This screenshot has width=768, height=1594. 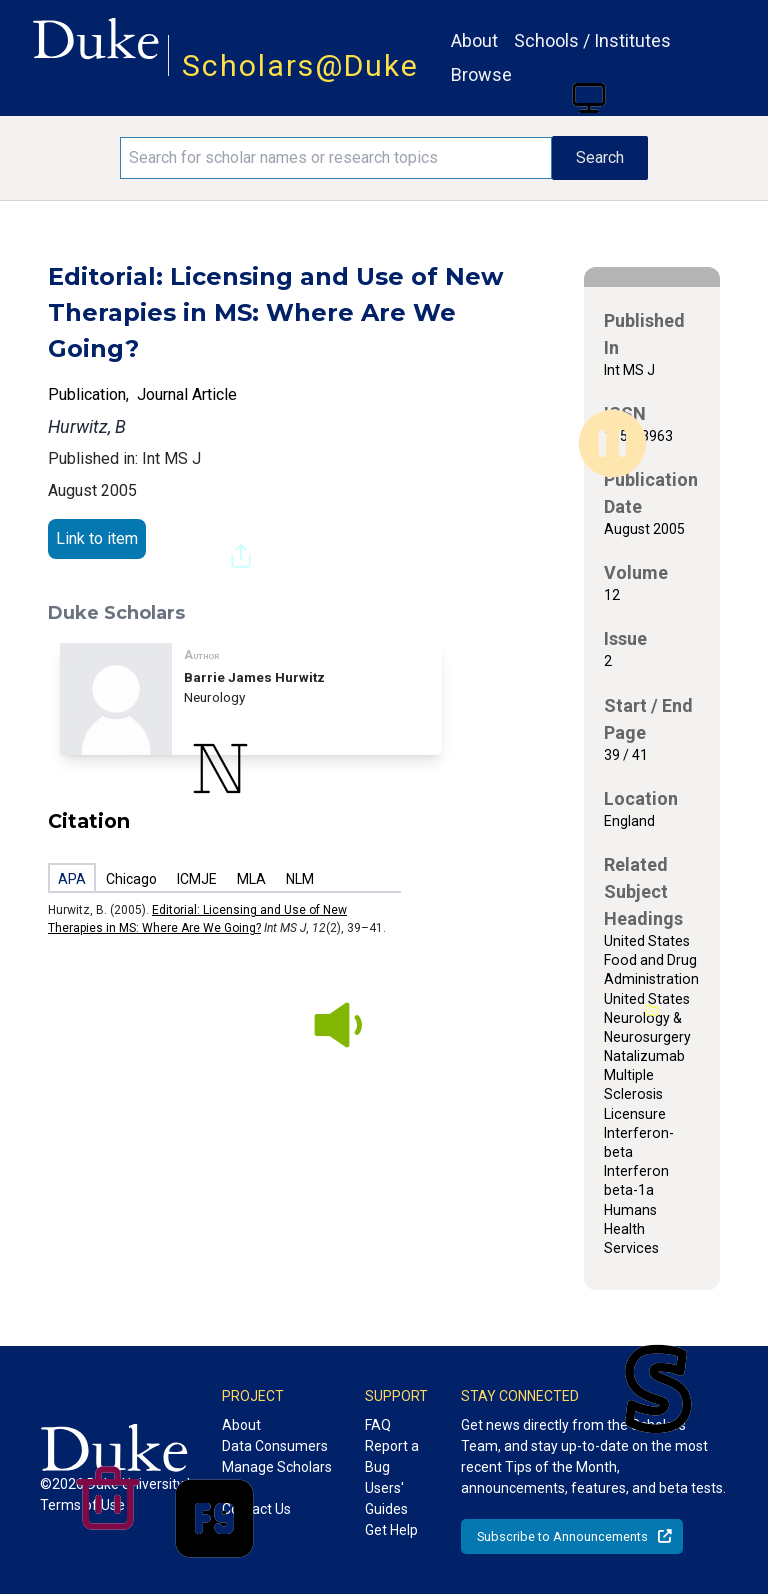 I want to click on keyboard shortcut indicator for F9 function key, so click(x=214, y=1518).